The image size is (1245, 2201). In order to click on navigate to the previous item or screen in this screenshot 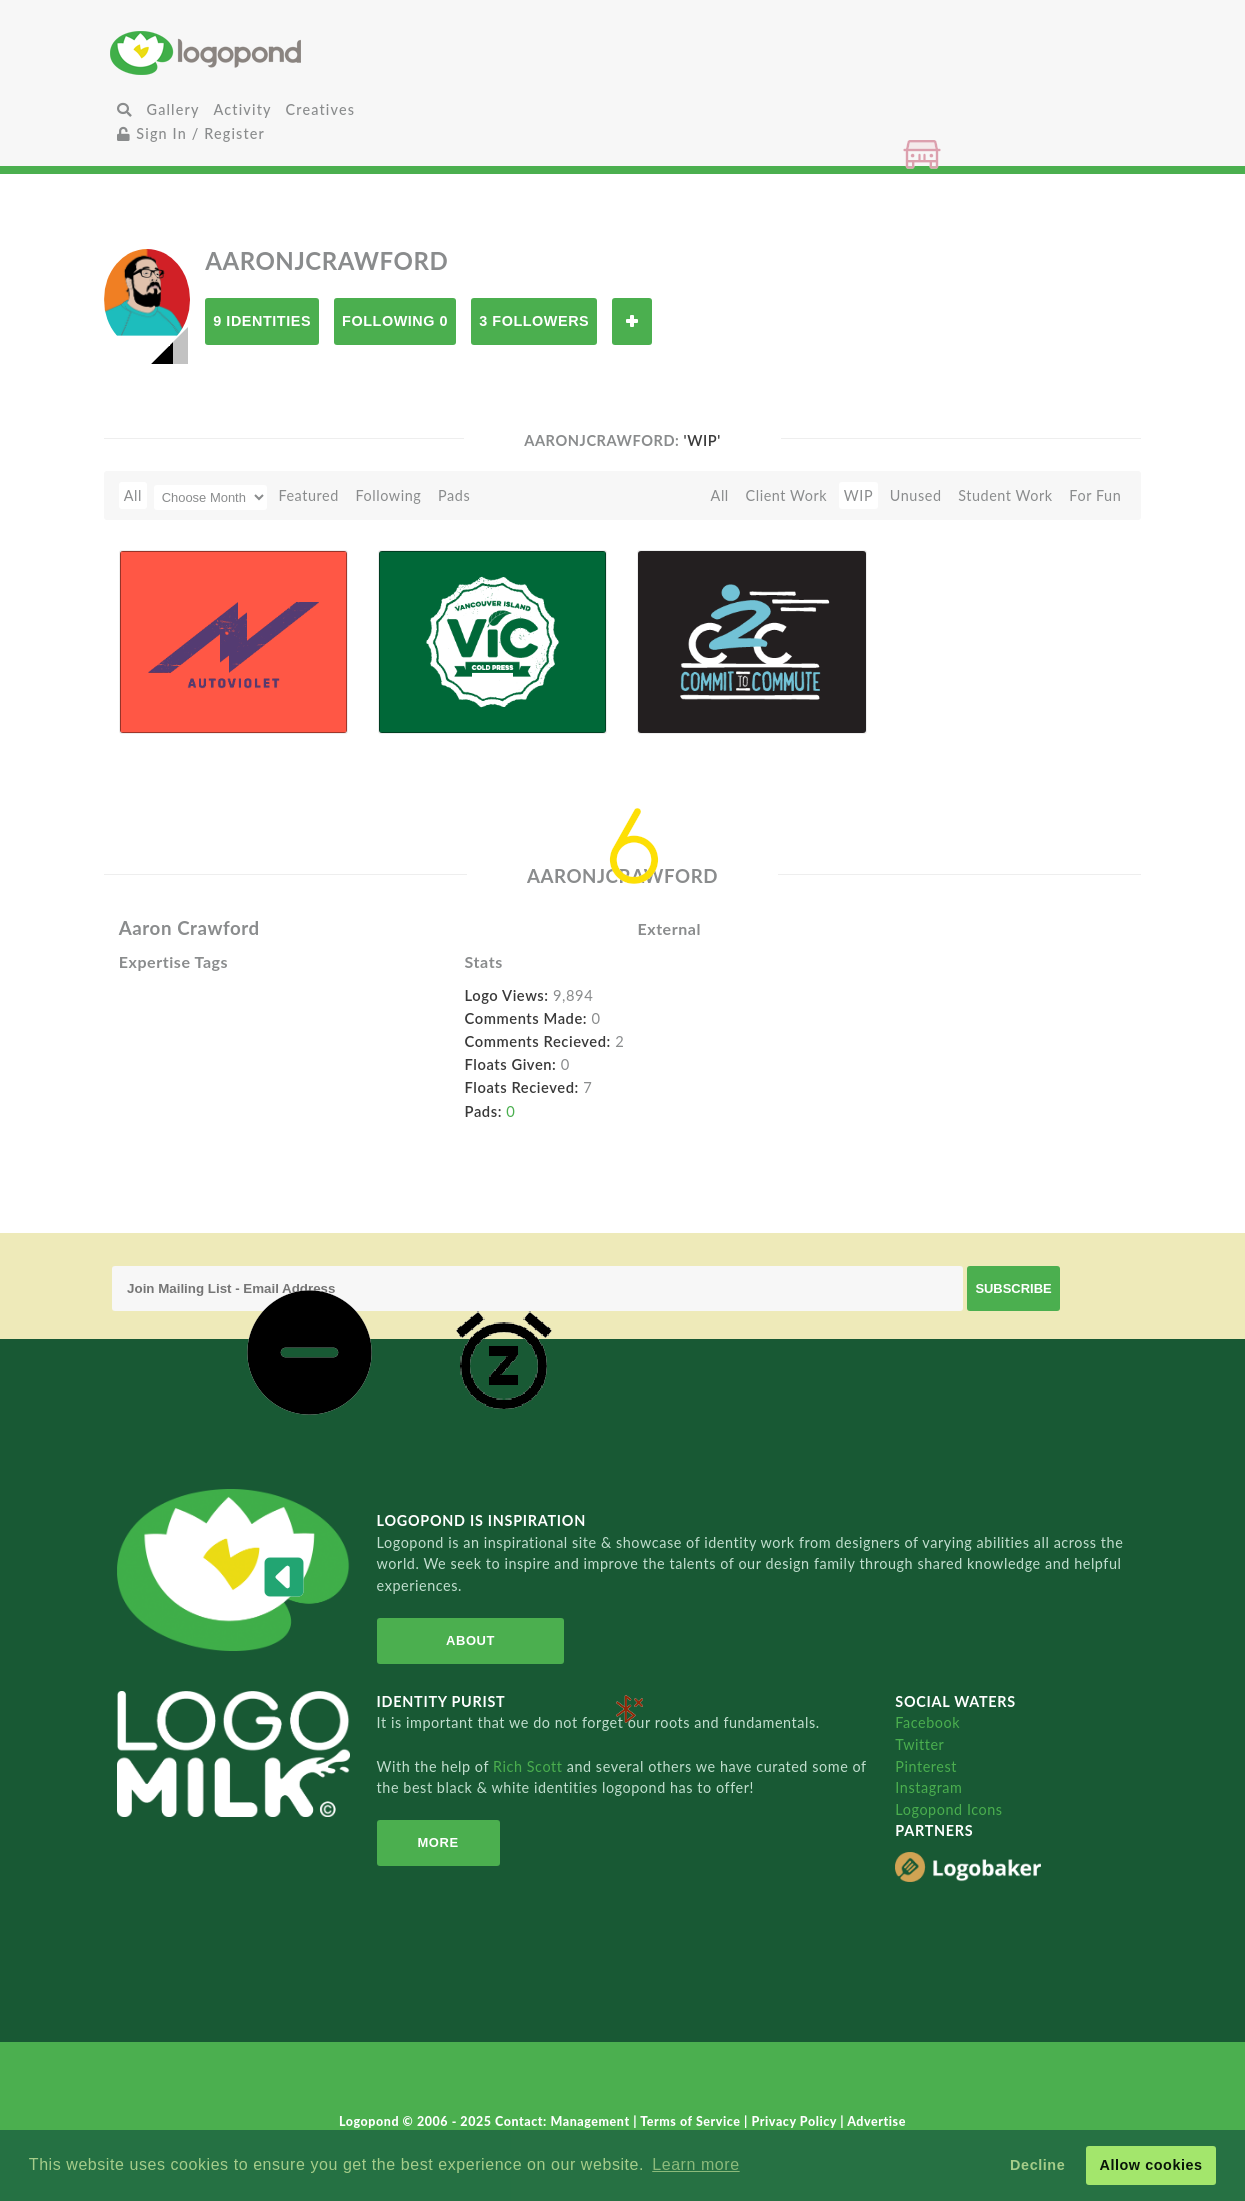, I will do `click(284, 1577)`.